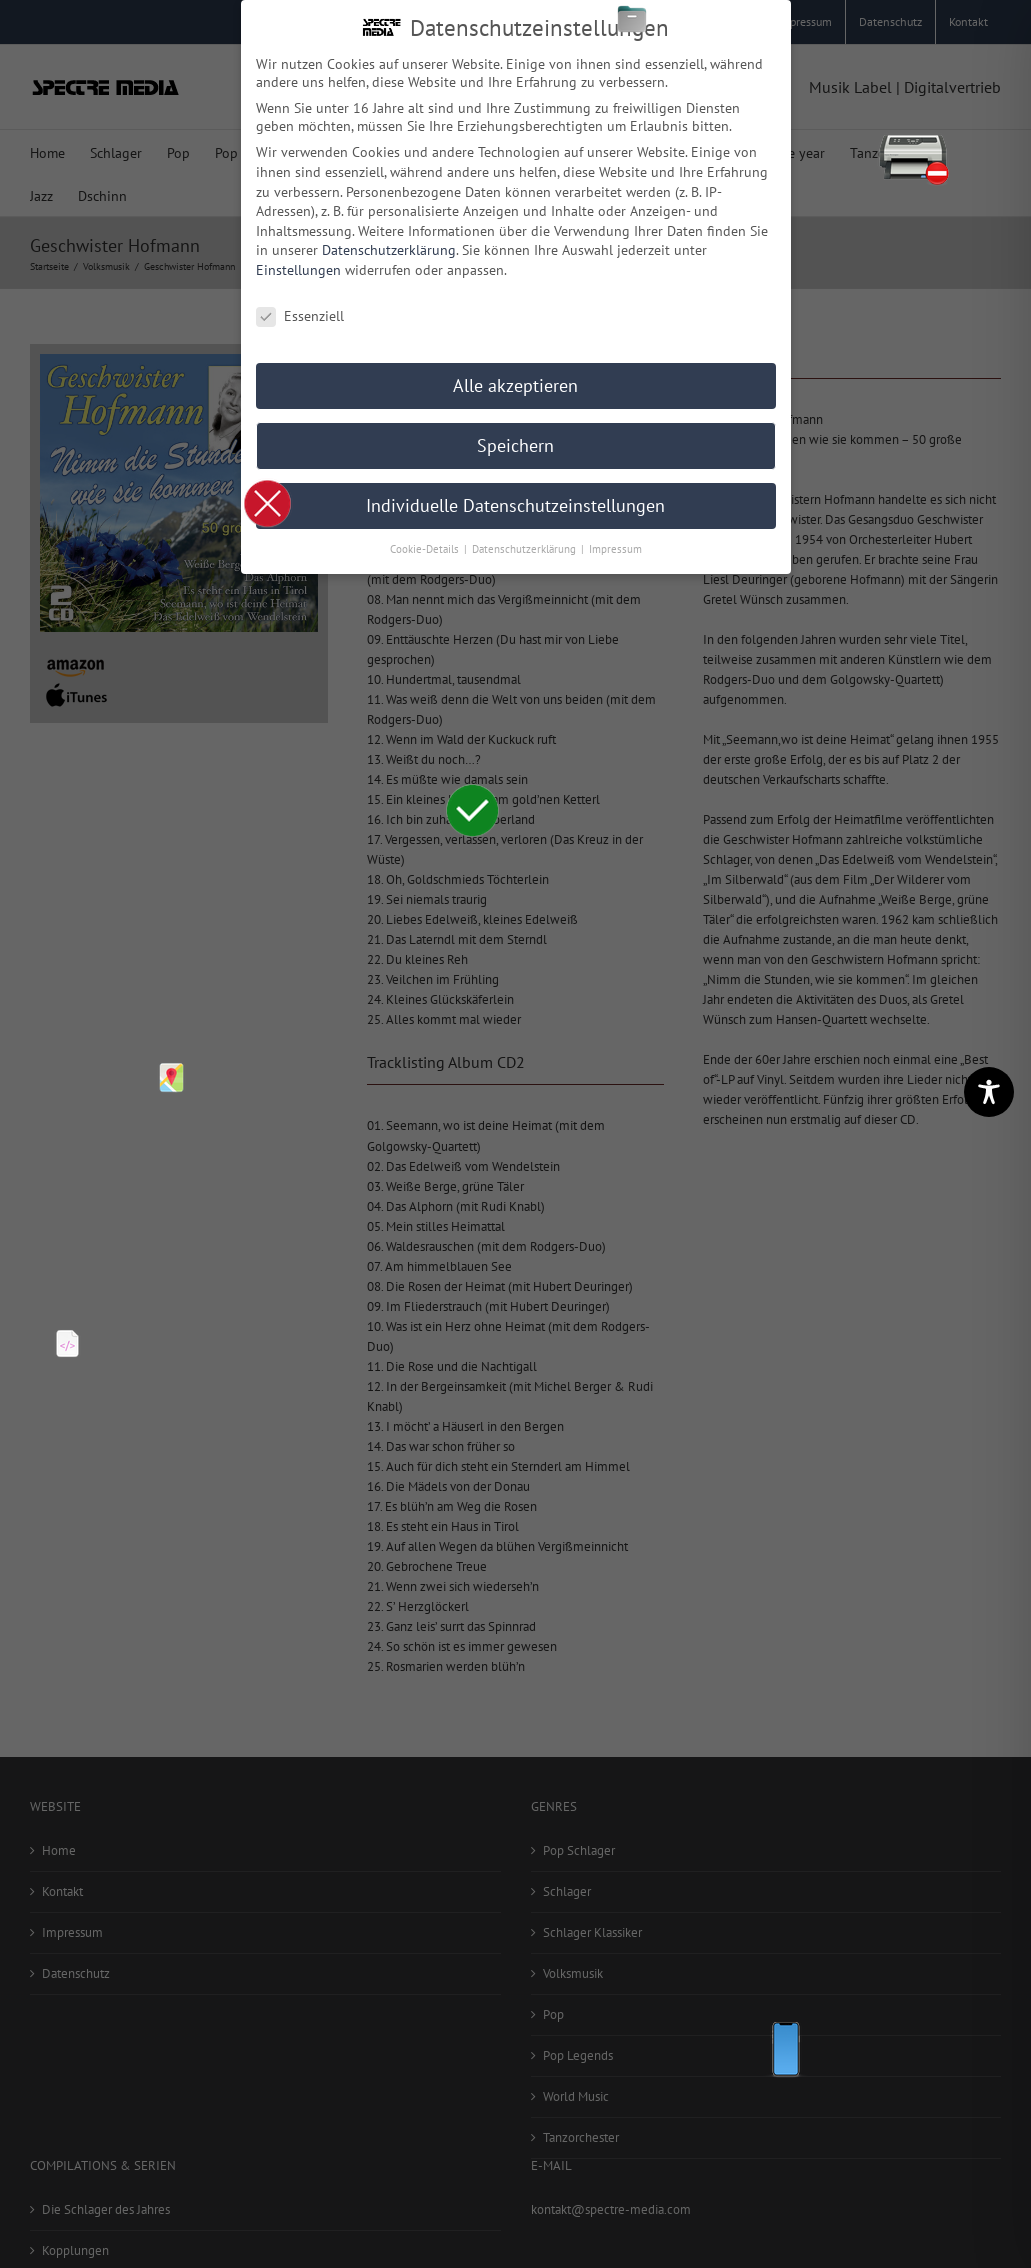 The height and width of the screenshot is (2268, 1031). Describe the element at coordinates (632, 19) in the screenshot. I see `open the file manager application` at that location.